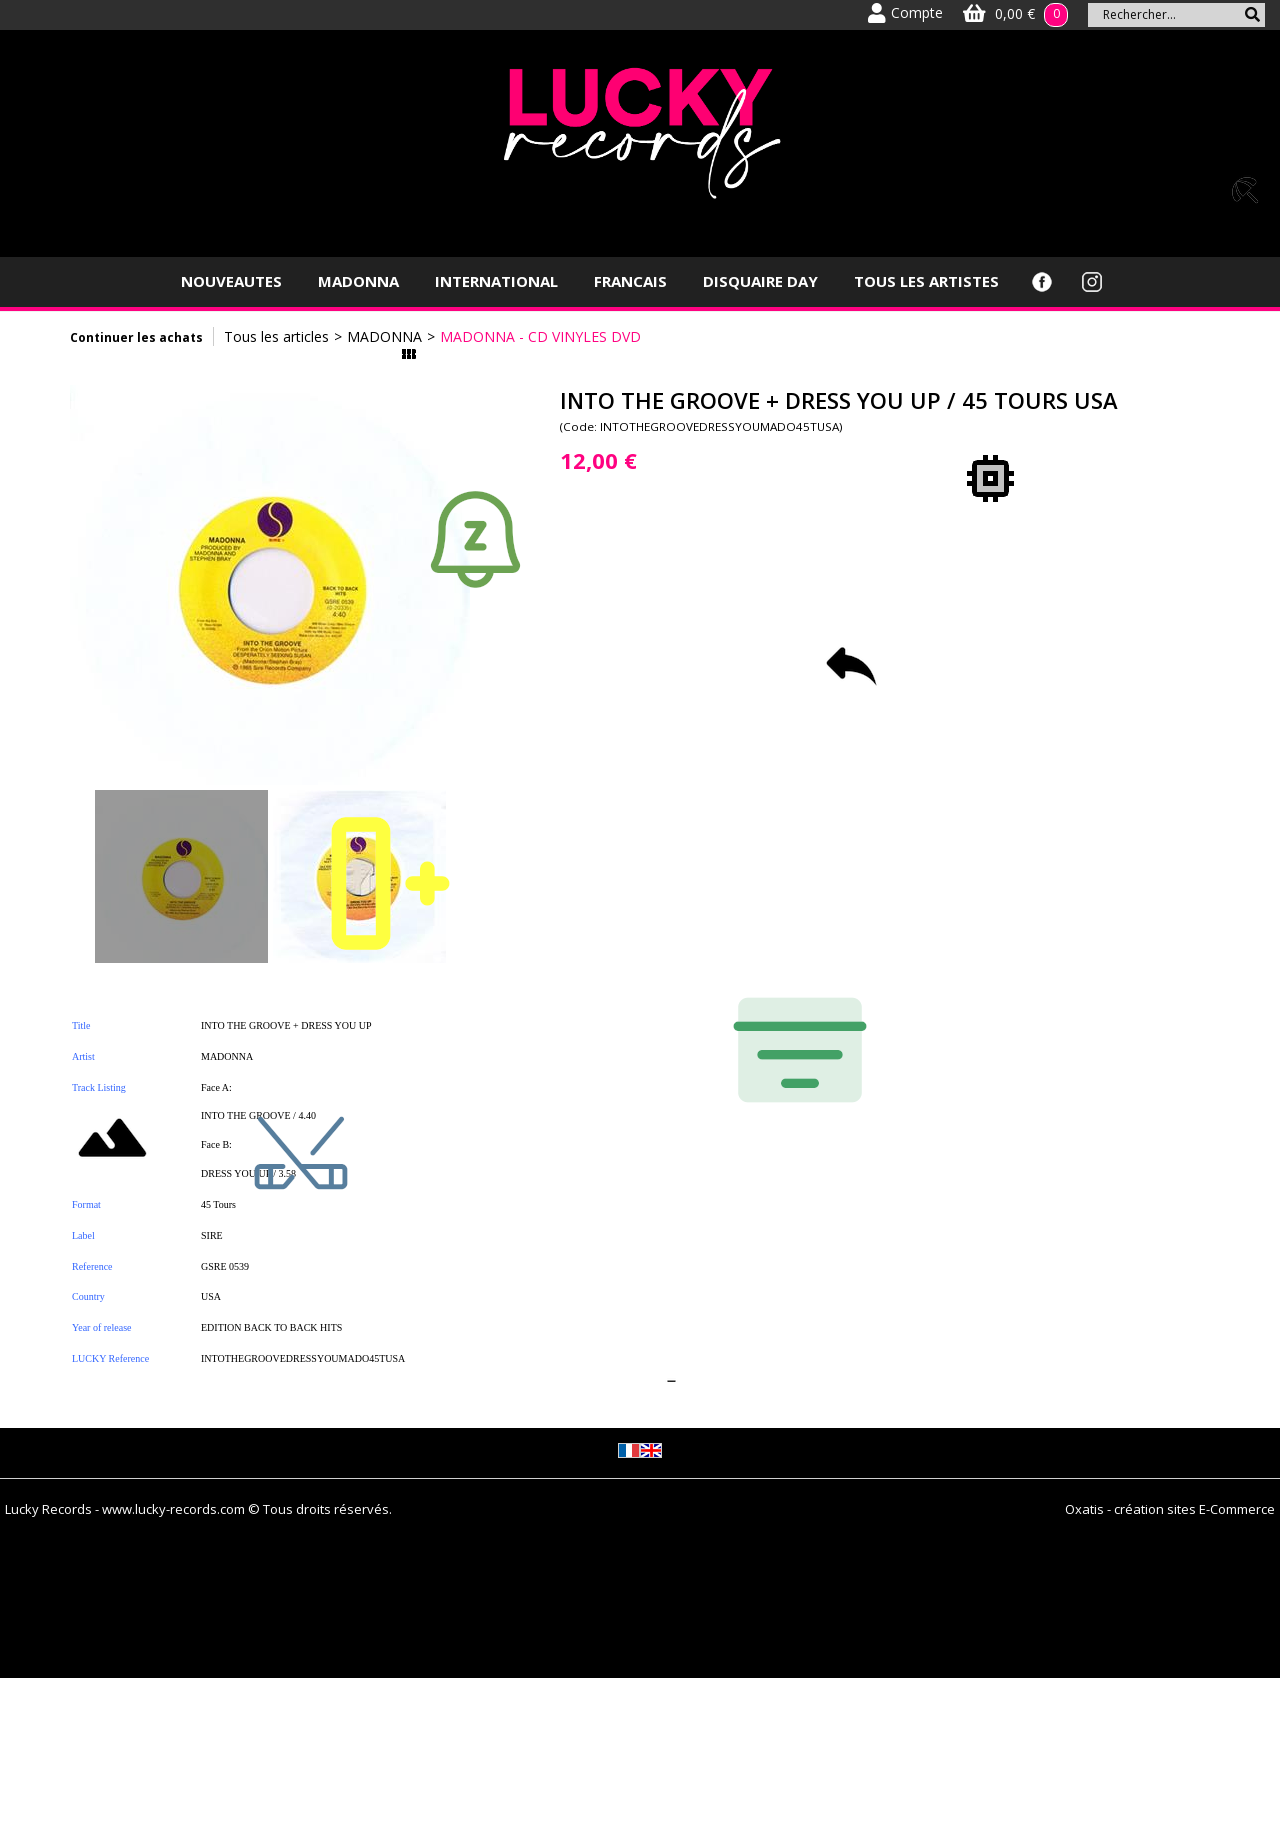 The height and width of the screenshot is (1833, 1280). What do you see at coordinates (671, 1375) in the screenshot?
I see `minimize the current window` at bounding box center [671, 1375].